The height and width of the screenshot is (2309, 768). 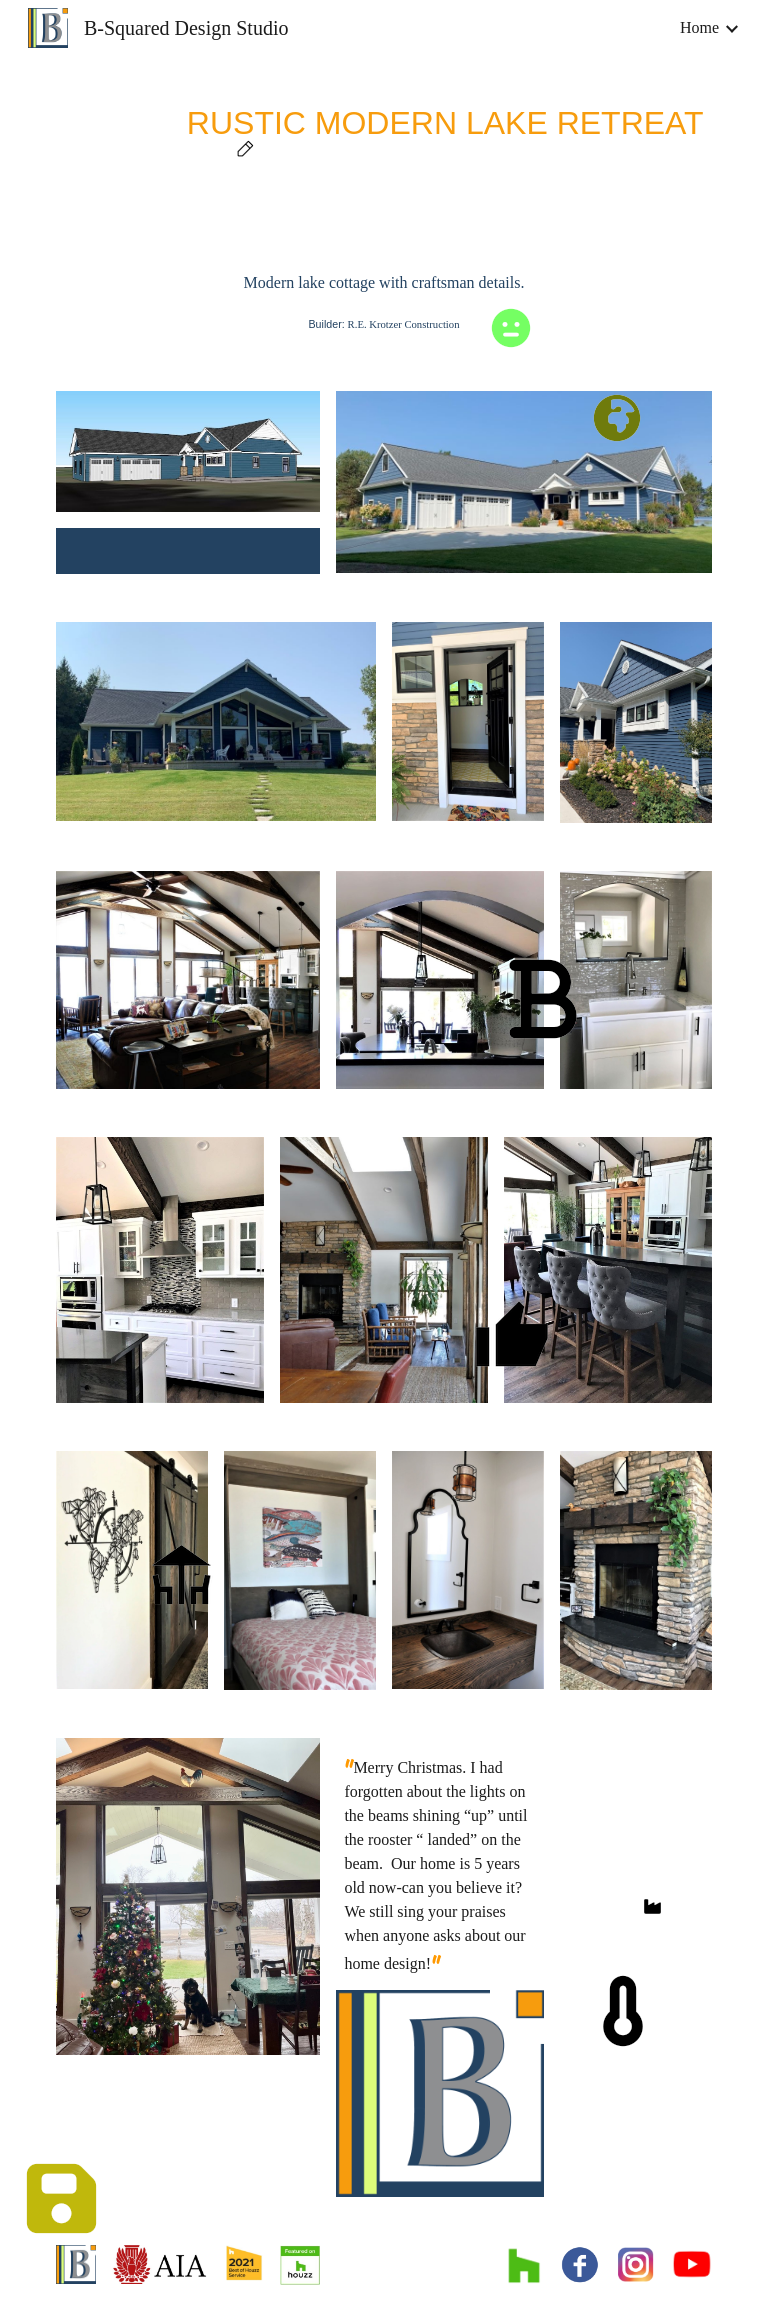 What do you see at coordinates (623, 2011) in the screenshot?
I see `indicates high temperature or maximum heat level` at bounding box center [623, 2011].